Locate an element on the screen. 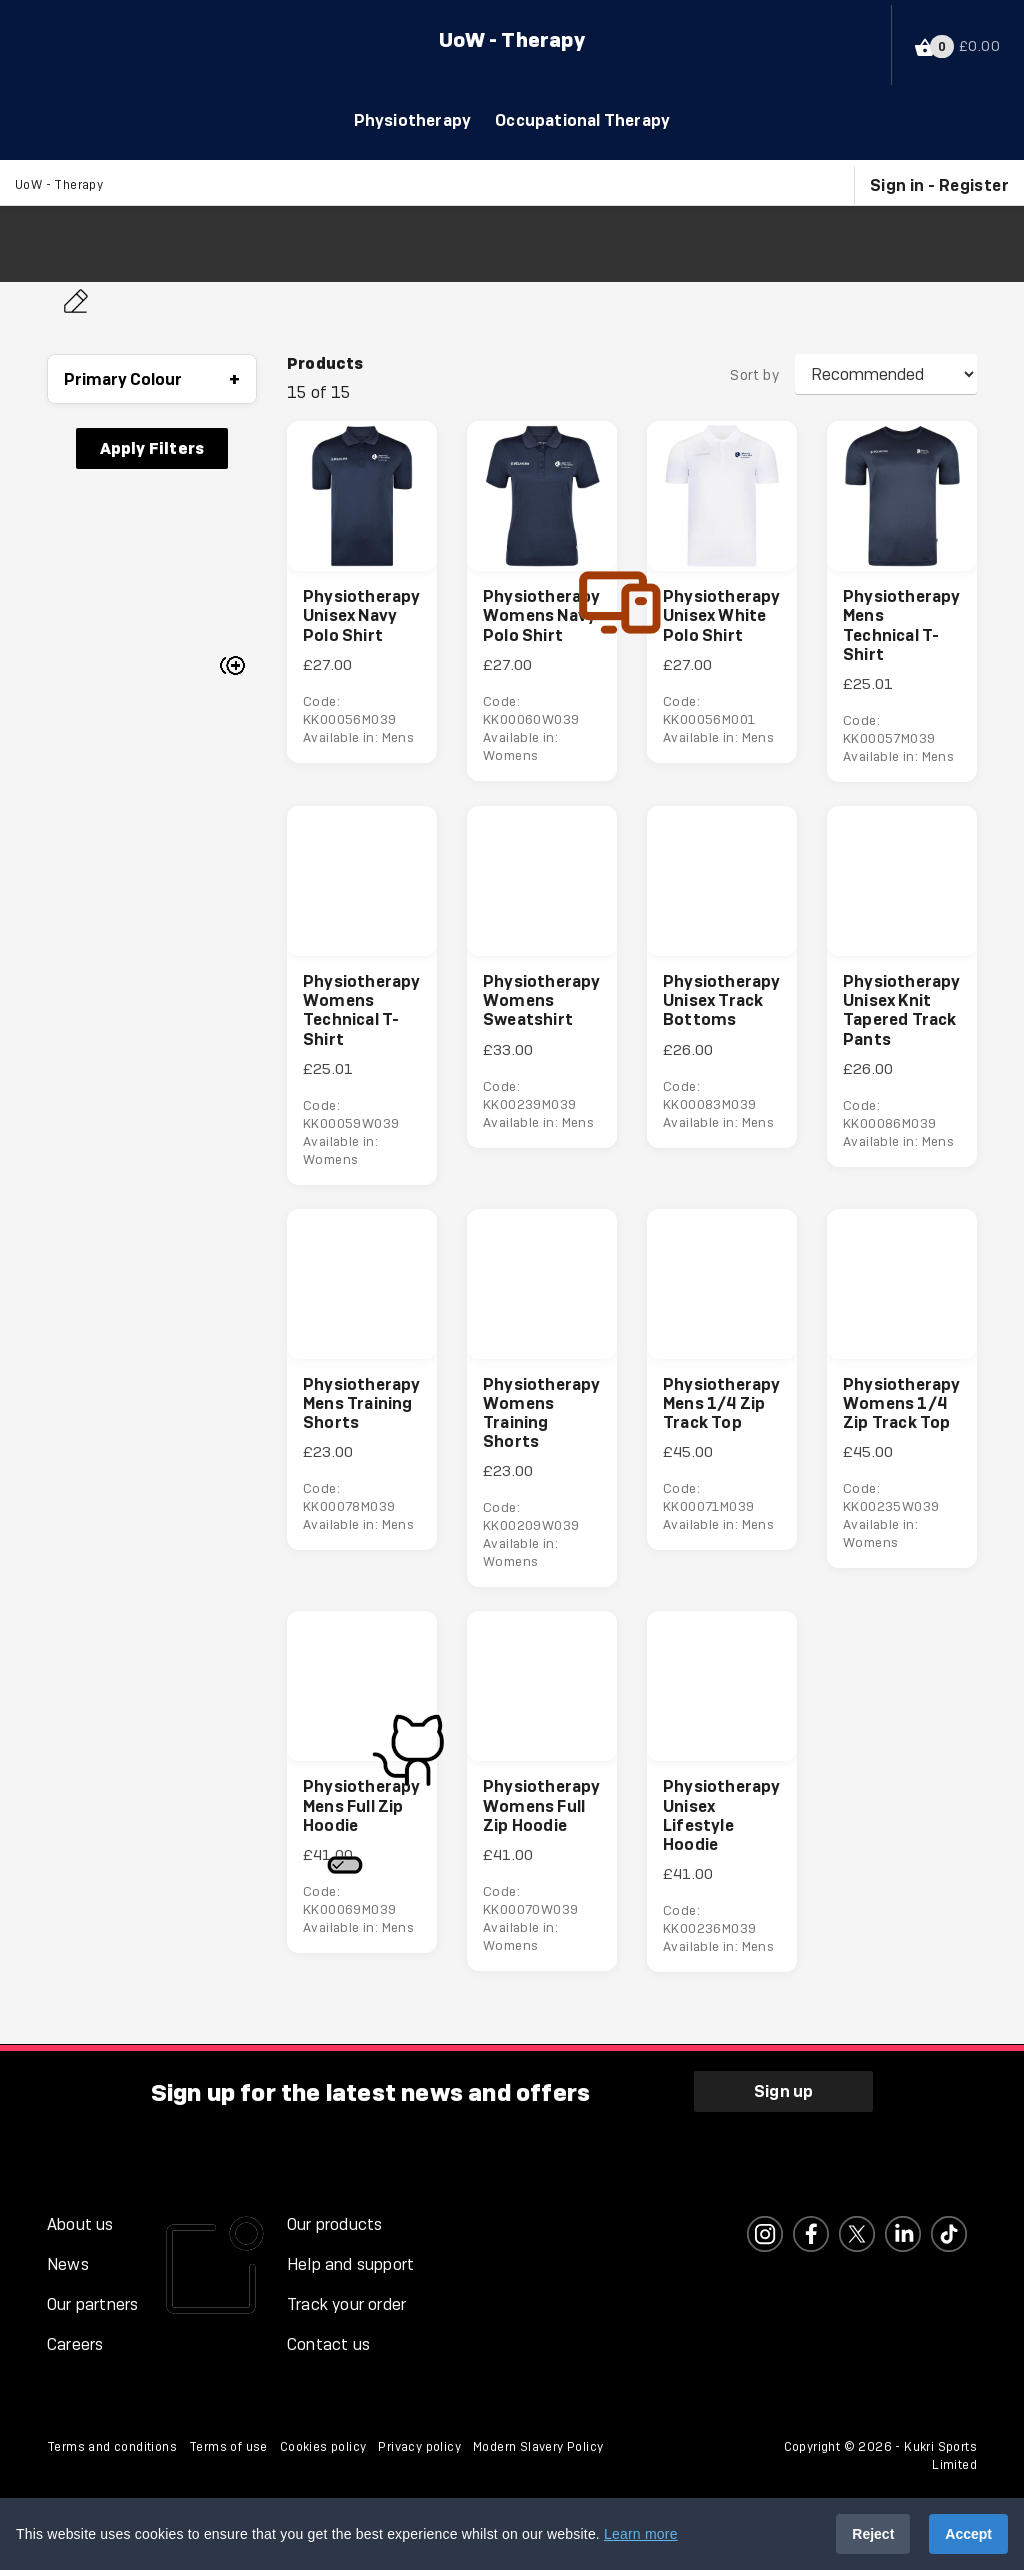  add a duplicate control point is located at coordinates (232, 665).